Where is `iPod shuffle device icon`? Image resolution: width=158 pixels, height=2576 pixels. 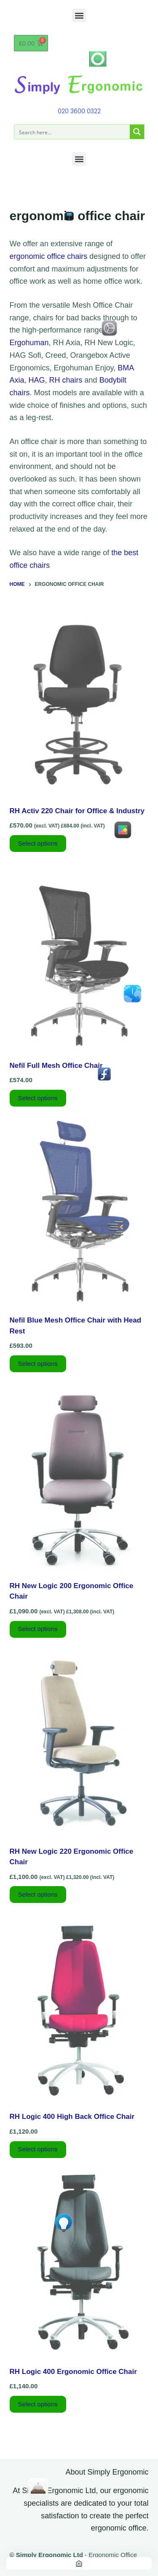 iPod shuffle device icon is located at coordinates (98, 59).